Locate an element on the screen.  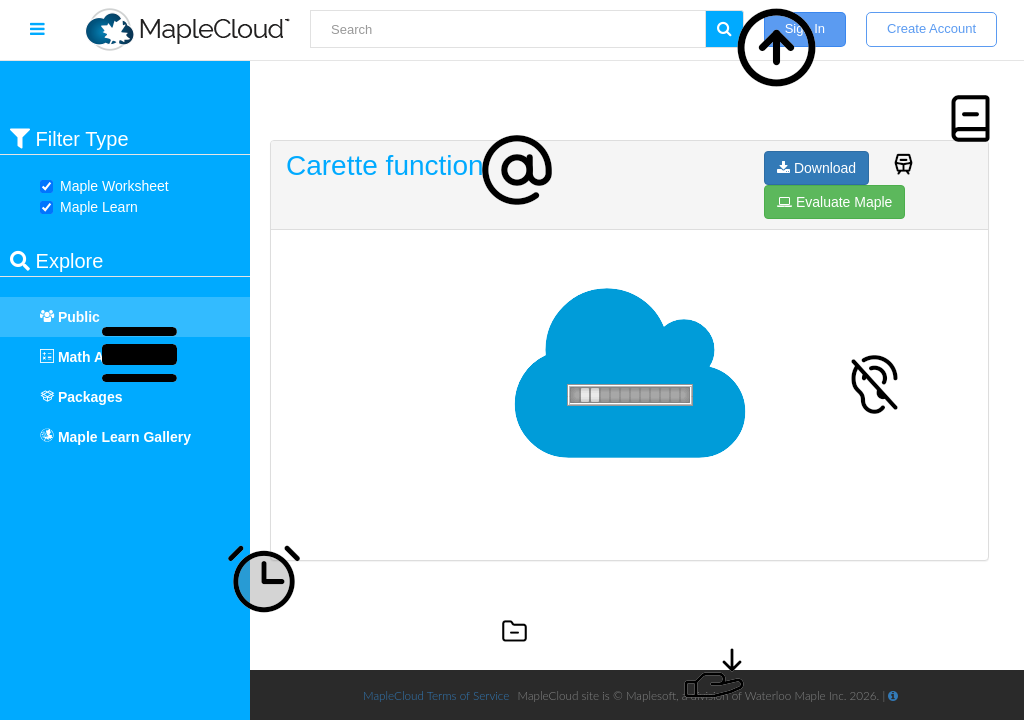
set an alarm or timer is located at coordinates (264, 579).